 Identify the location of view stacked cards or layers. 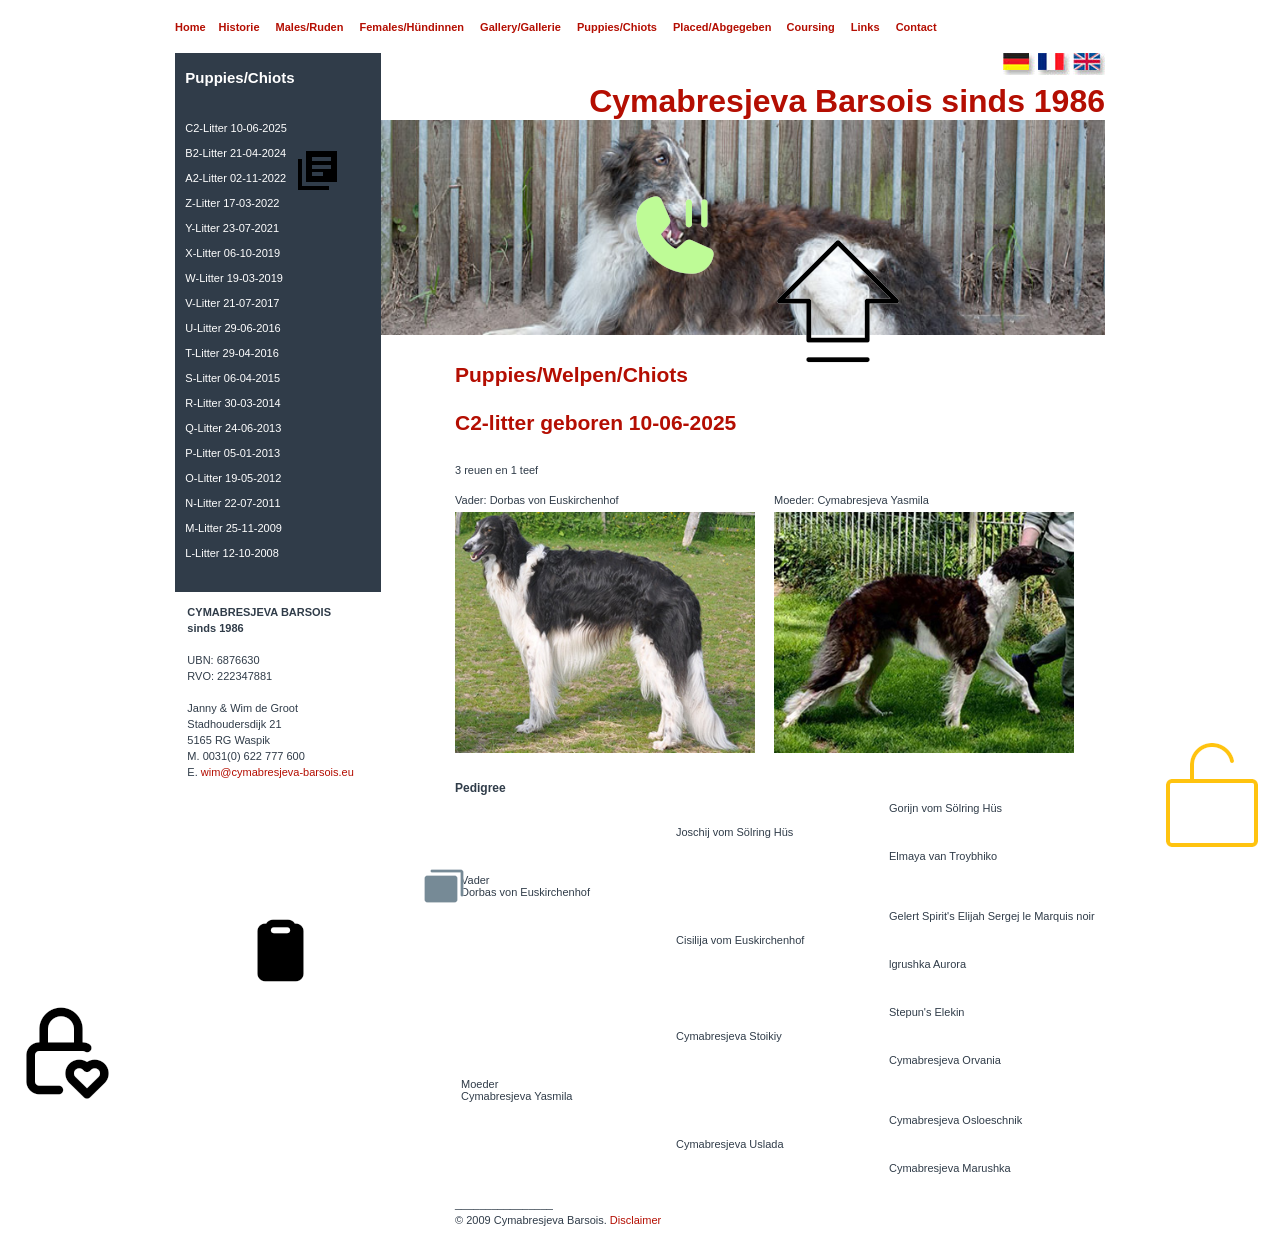
(444, 886).